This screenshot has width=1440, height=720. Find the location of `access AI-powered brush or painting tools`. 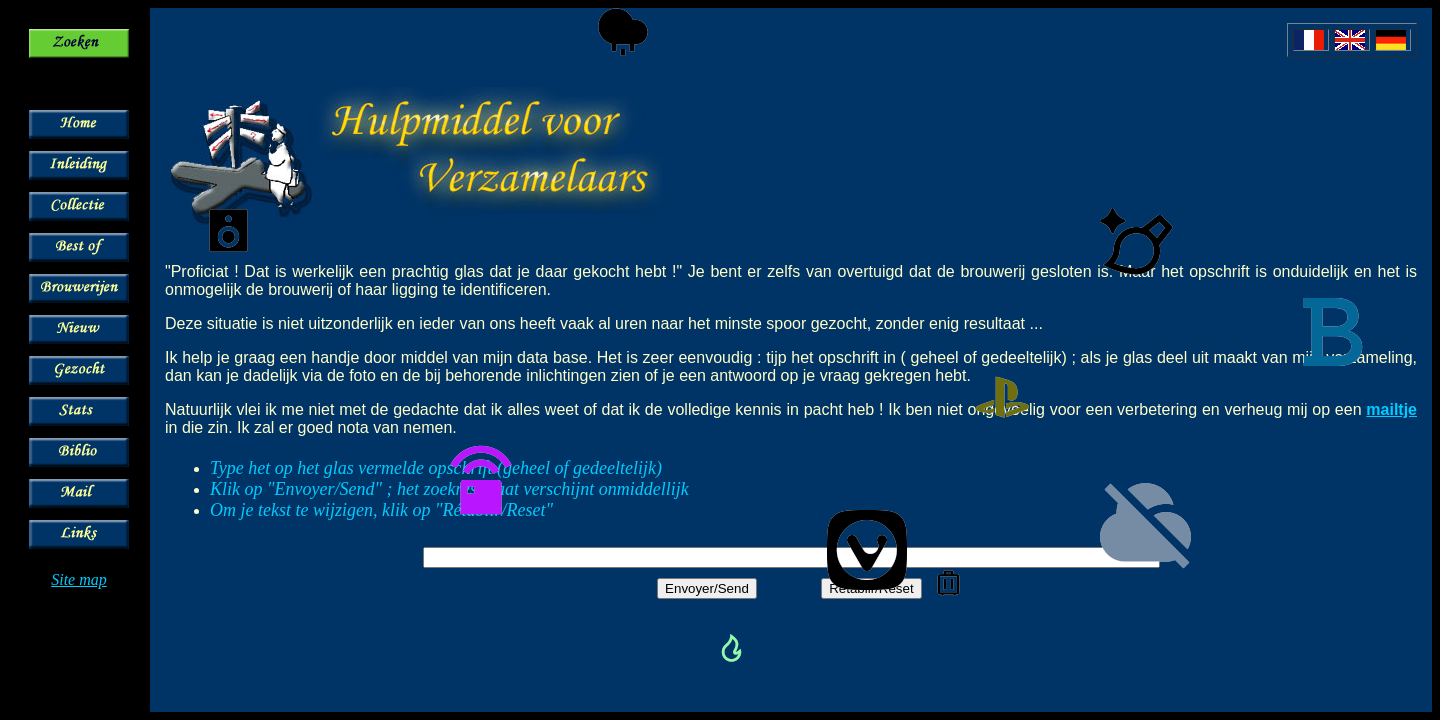

access AI-powered brush or painting tools is located at coordinates (1138, 246).